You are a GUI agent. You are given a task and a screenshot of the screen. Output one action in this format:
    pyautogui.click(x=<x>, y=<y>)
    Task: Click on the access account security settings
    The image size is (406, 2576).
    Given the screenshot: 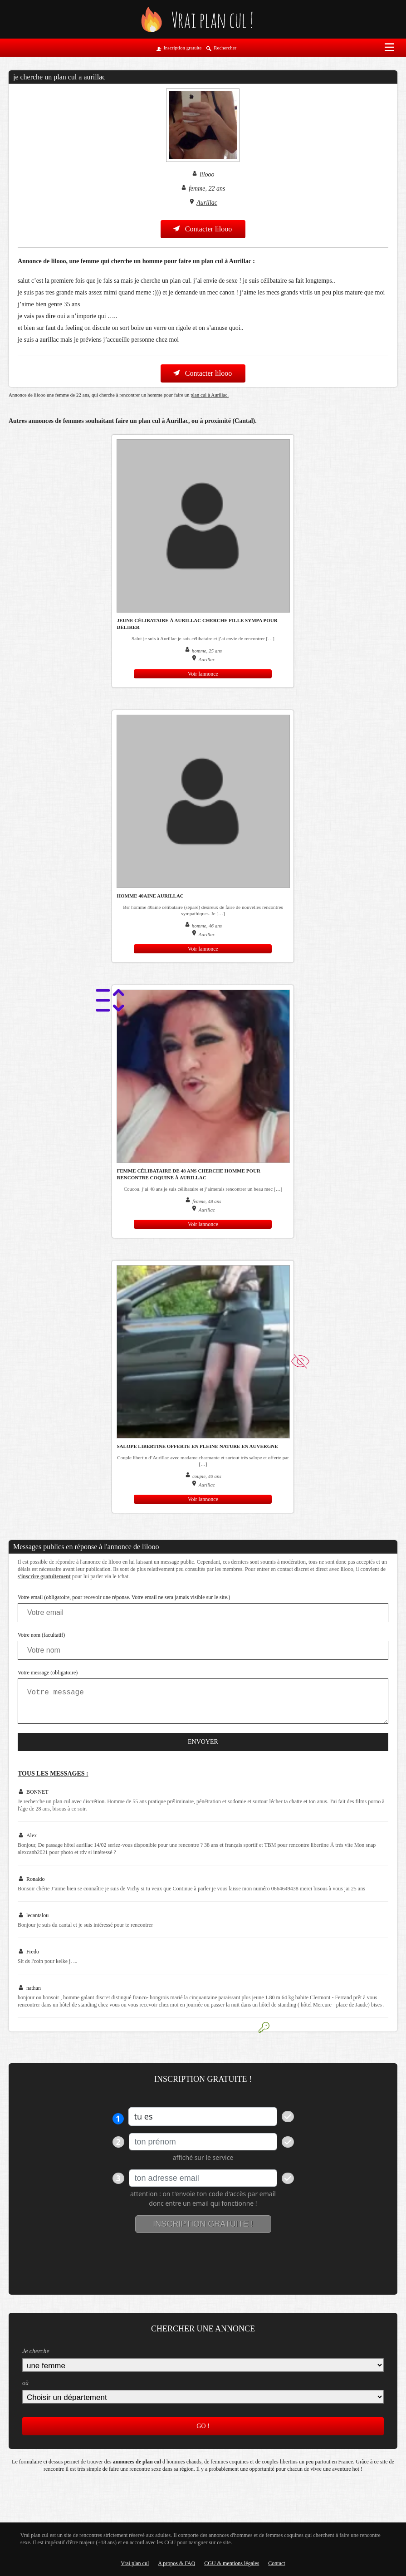 What is the action you would take?
    pyautogui.click(x=264, y=2027)
    